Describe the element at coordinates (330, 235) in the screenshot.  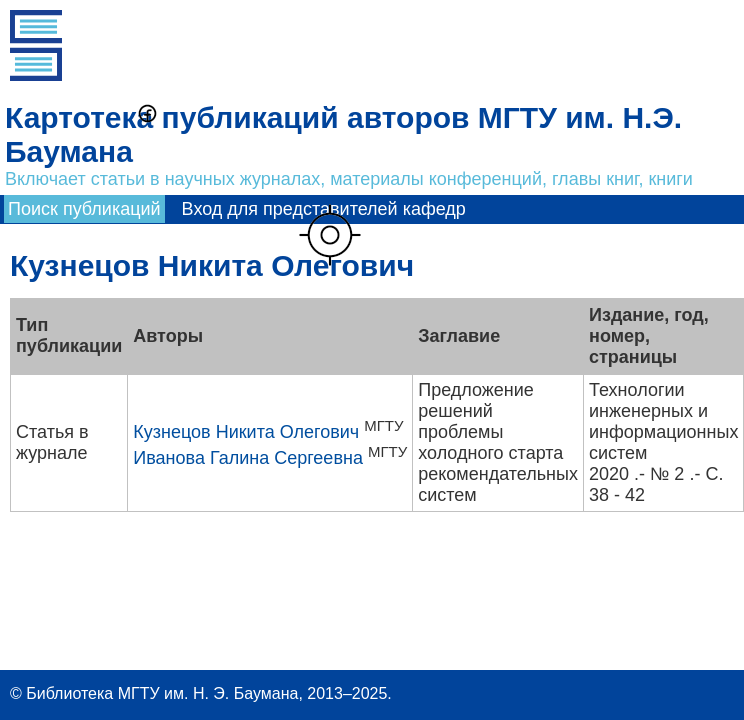
I see `center map on current location` at that location.